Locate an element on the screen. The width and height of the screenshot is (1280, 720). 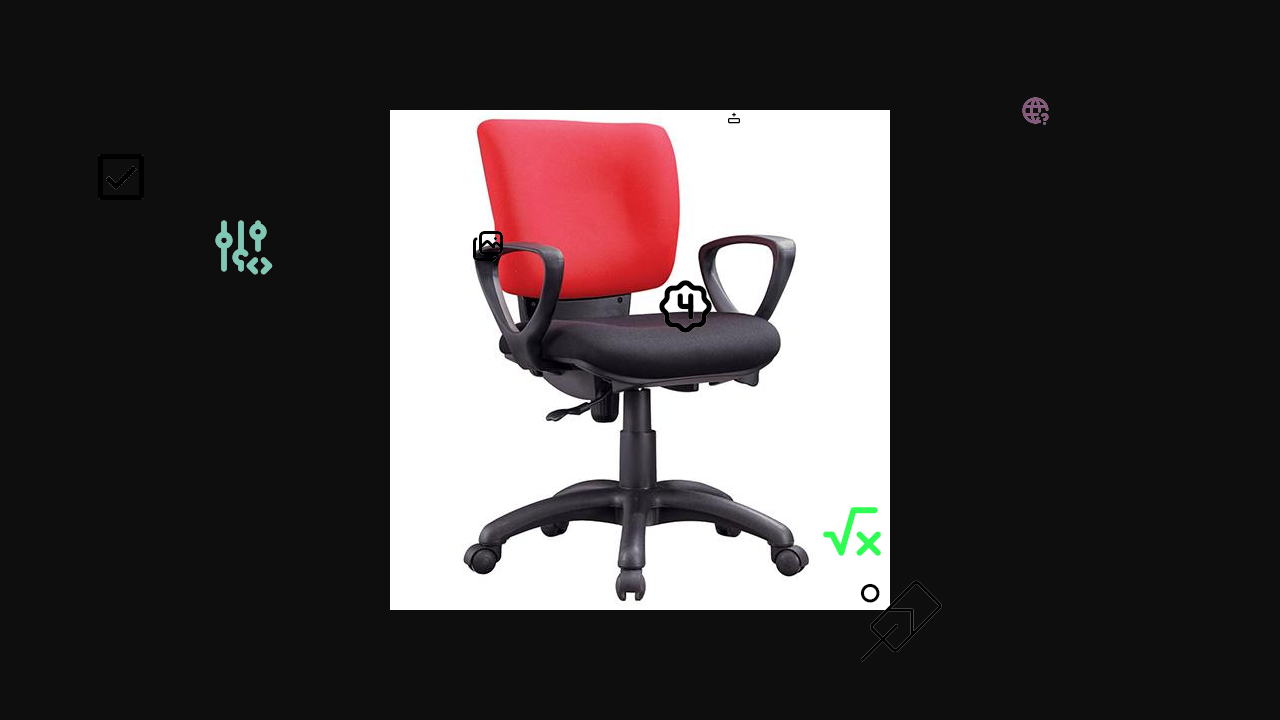
cricket sport or game category is located at coordinates (896, 619).